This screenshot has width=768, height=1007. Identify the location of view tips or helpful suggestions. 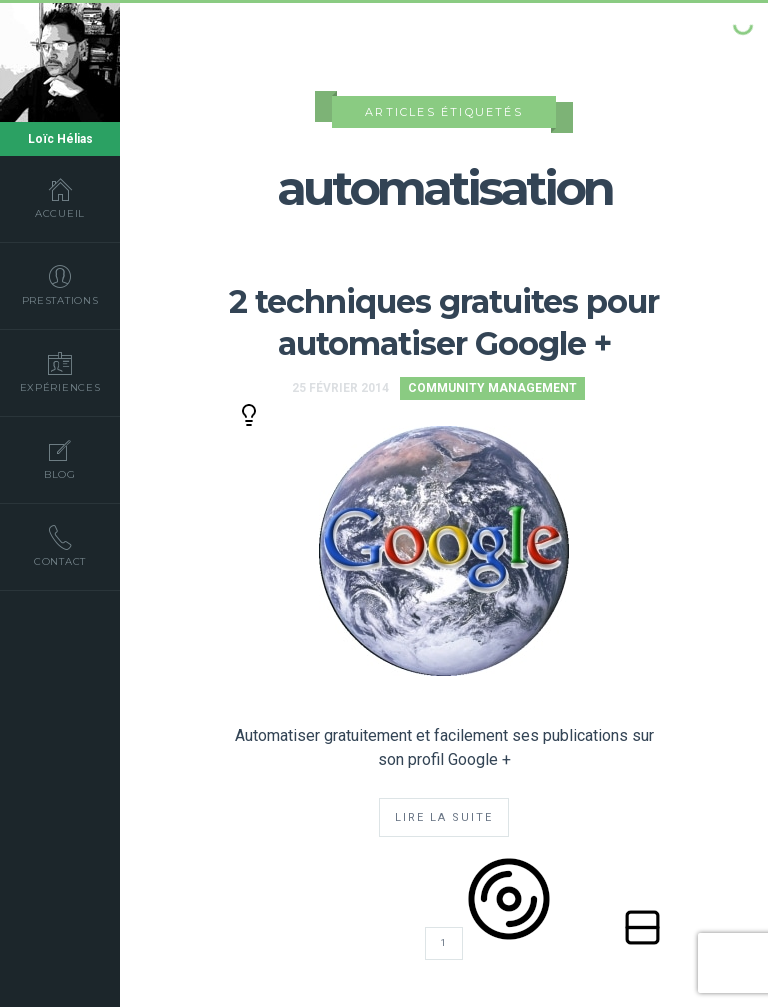
(249, 415).